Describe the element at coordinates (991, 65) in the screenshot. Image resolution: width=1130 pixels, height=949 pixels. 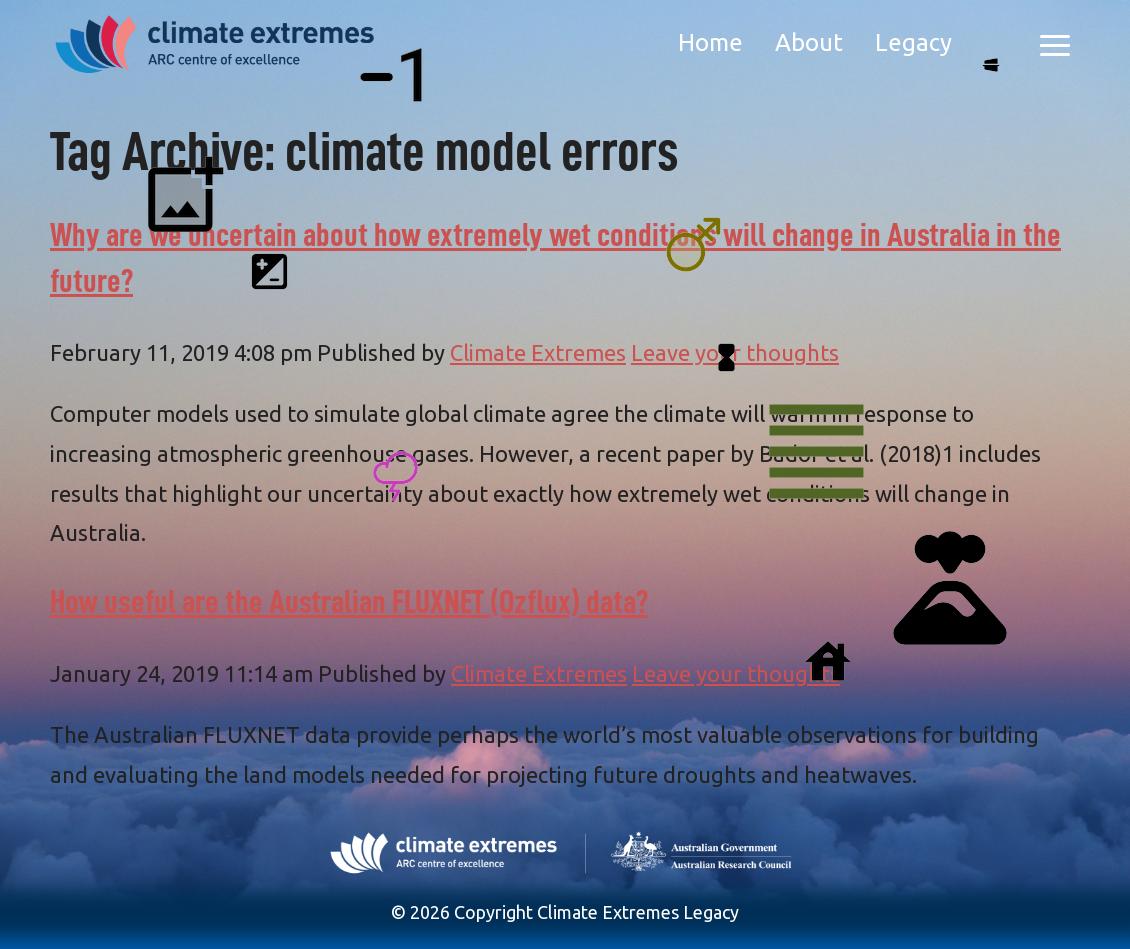
I see `toggle perspective view mode` at that location.